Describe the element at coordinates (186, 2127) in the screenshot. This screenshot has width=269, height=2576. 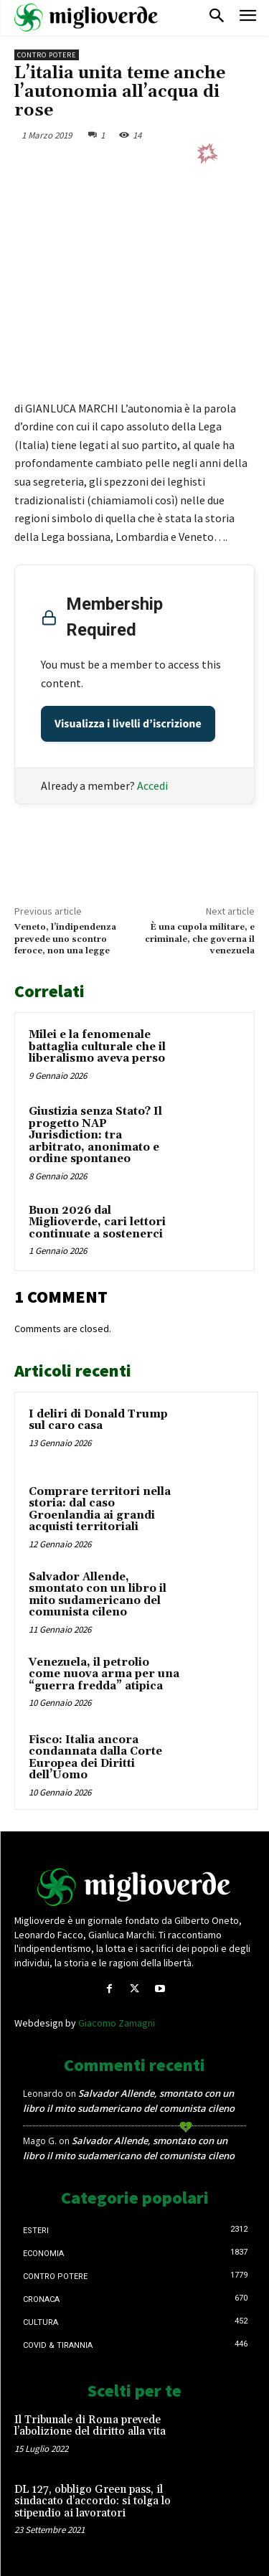
I see `donate blood or health resource` at that location.